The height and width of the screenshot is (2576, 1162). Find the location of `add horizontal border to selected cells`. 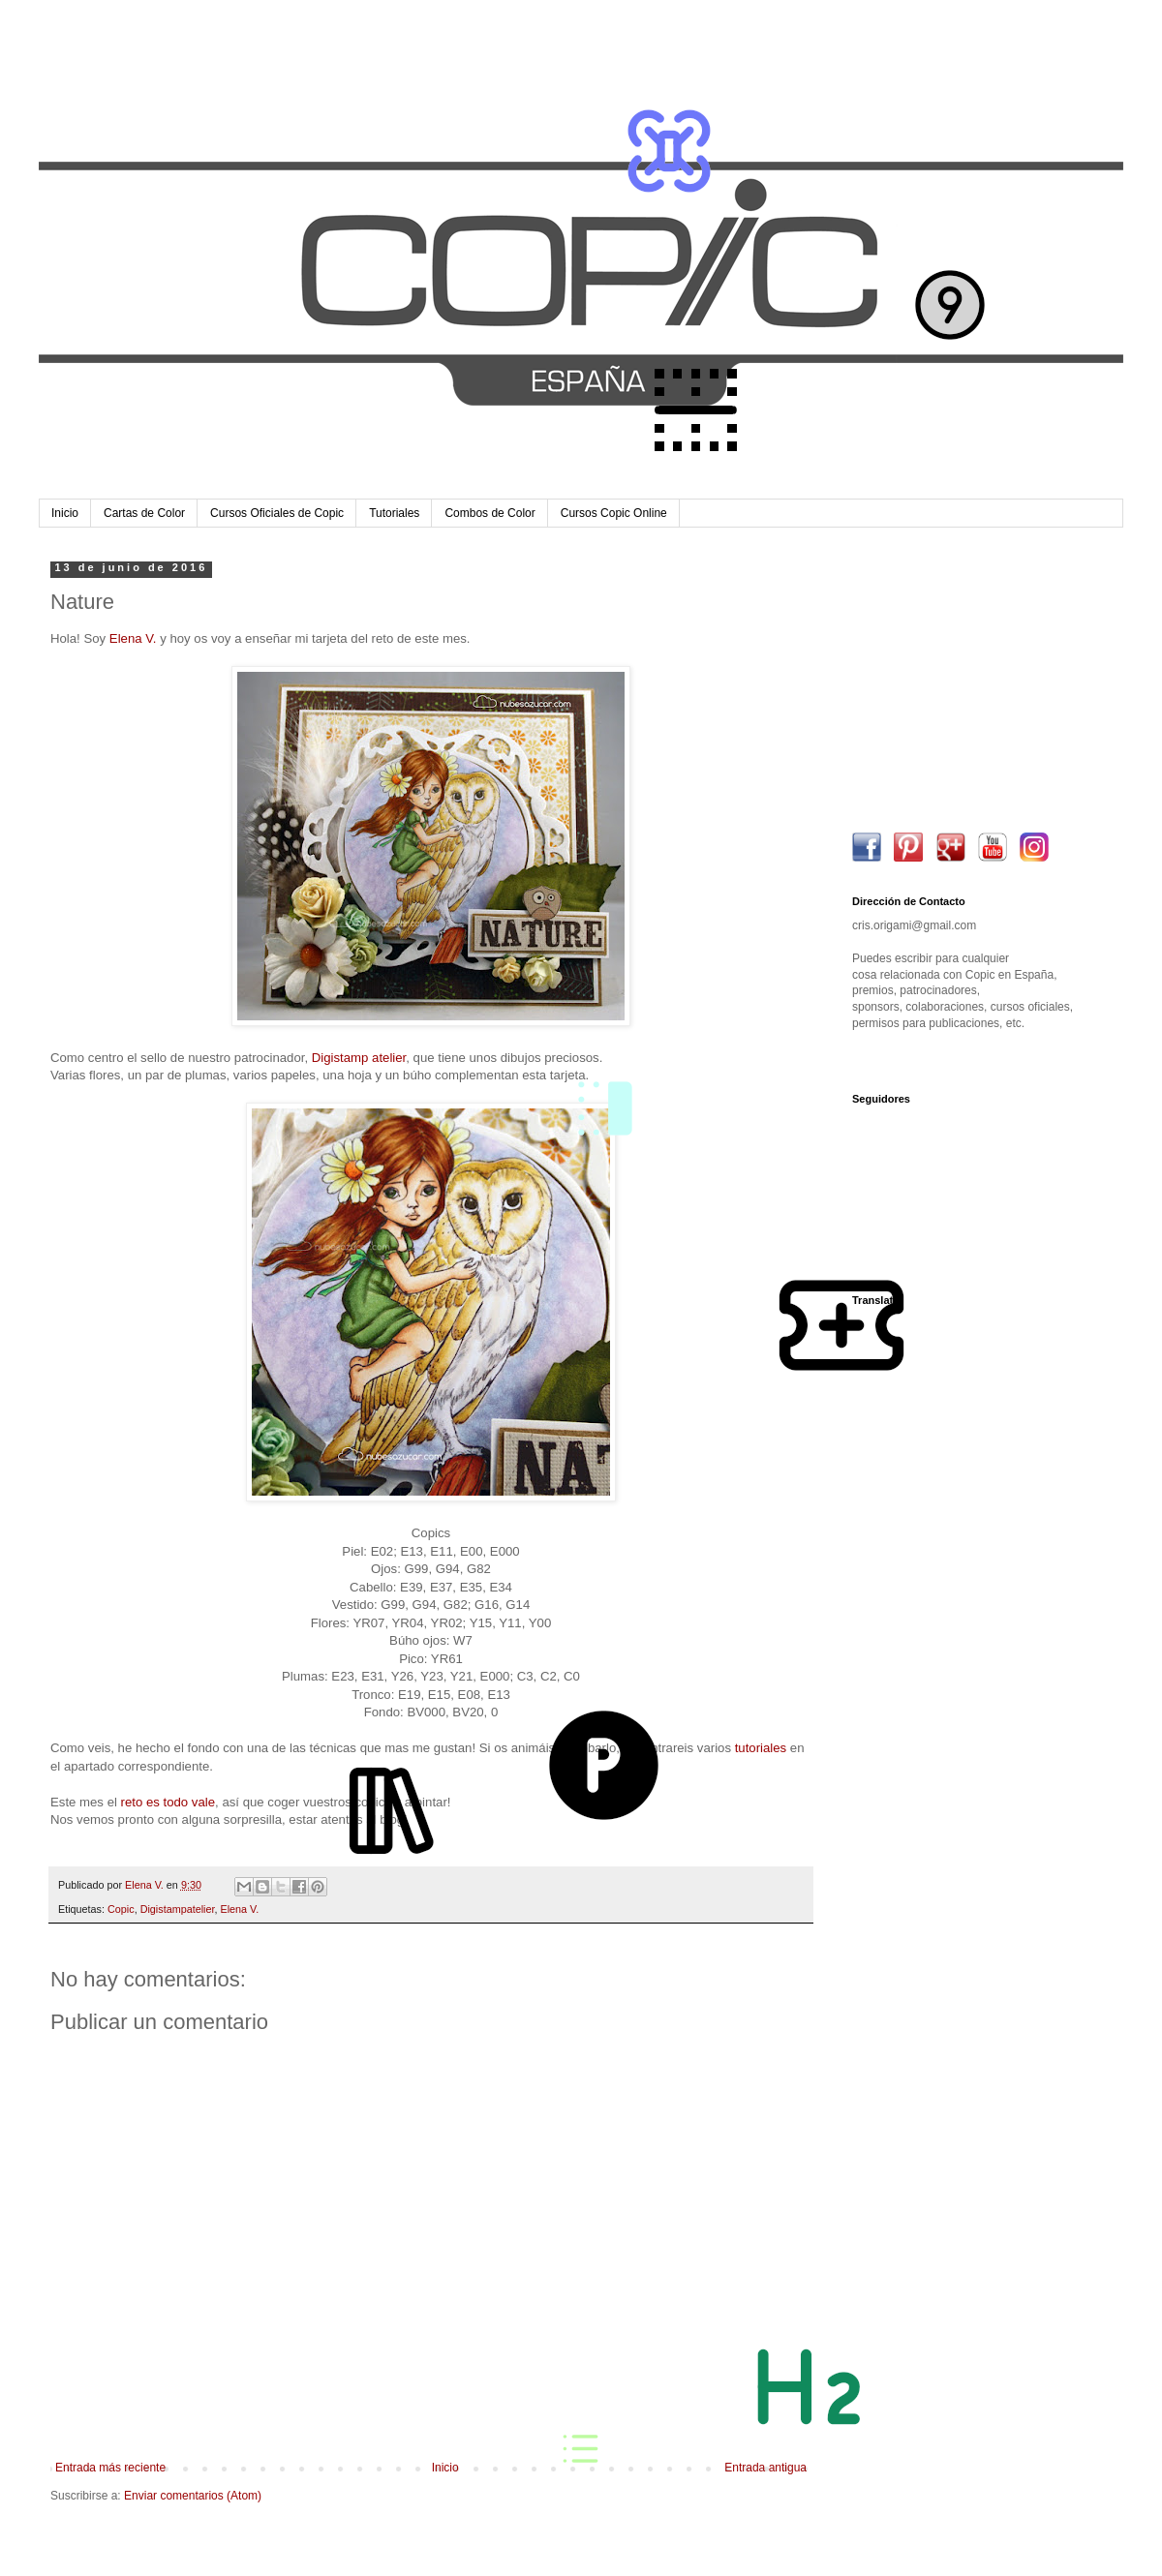

add horizontal border to selected cells is located at coordinates (695, 409).